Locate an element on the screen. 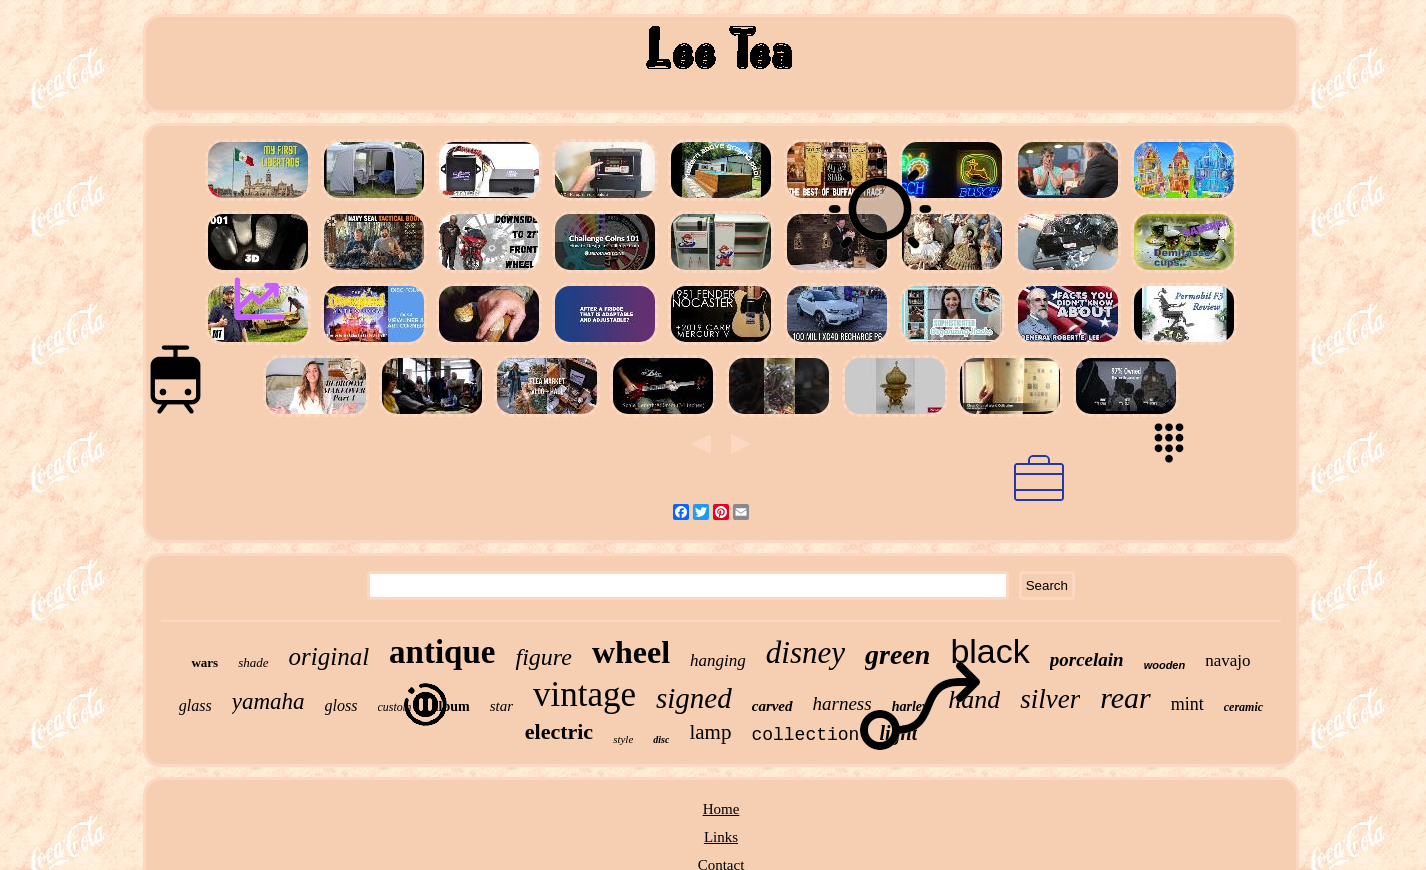  indicates a workflow or process flow direction is located at coordinates (920, 706).